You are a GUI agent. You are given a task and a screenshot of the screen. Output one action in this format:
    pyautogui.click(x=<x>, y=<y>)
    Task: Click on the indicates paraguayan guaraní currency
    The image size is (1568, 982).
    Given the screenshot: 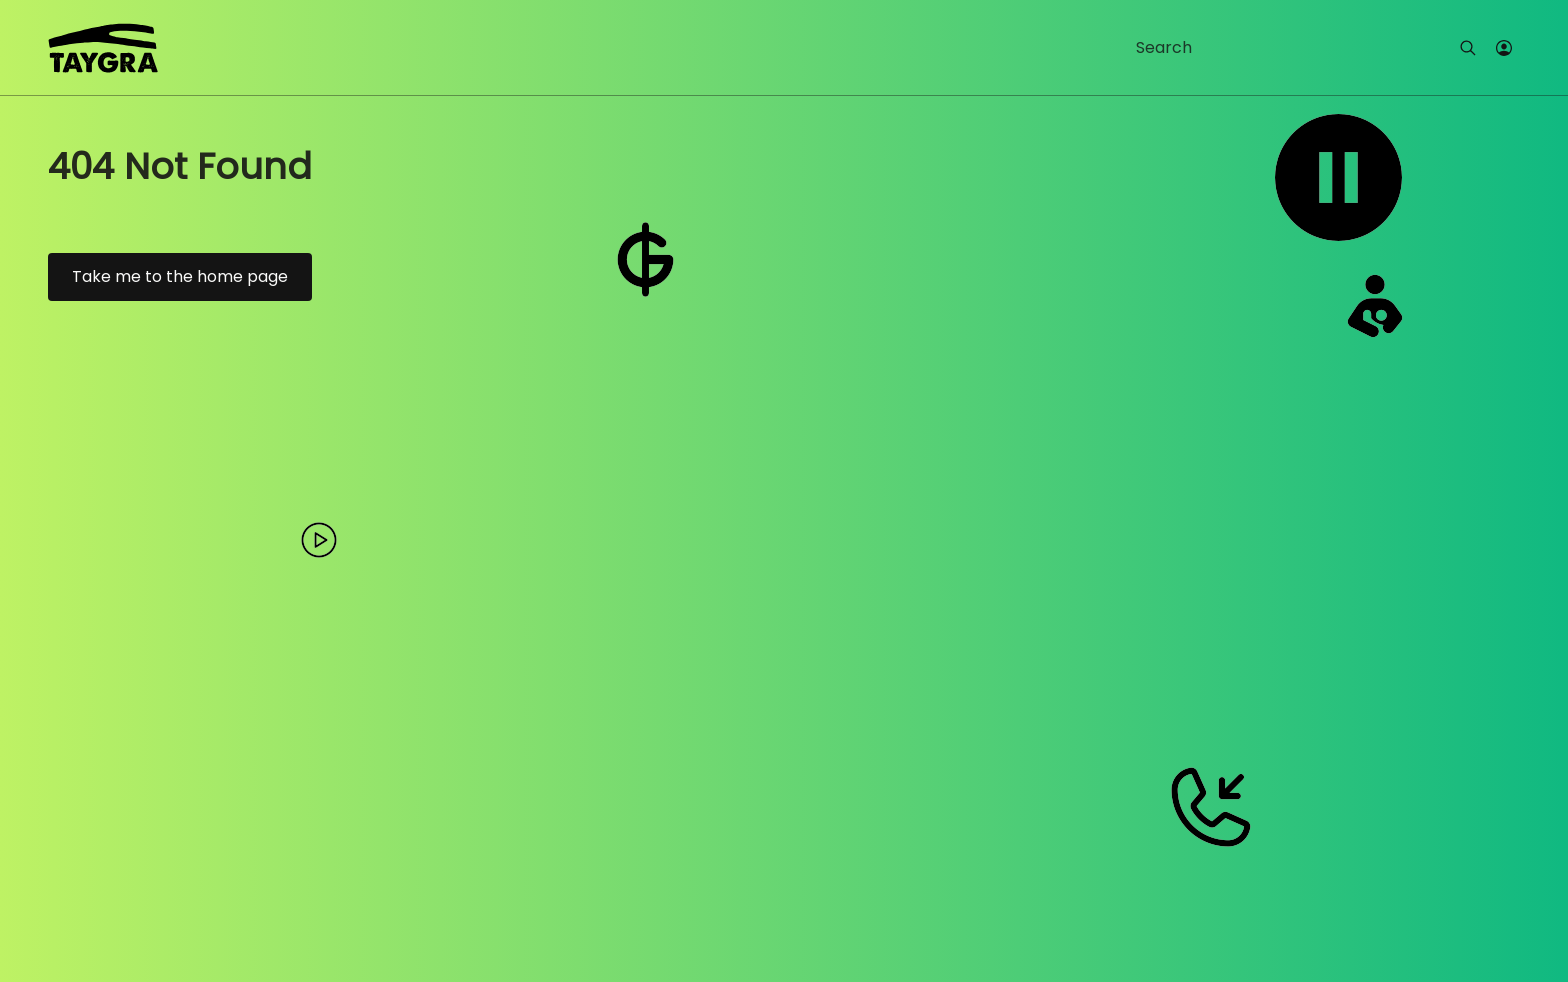 What is the action you would take?
    pyautogui.click(x=645, y=259)
    